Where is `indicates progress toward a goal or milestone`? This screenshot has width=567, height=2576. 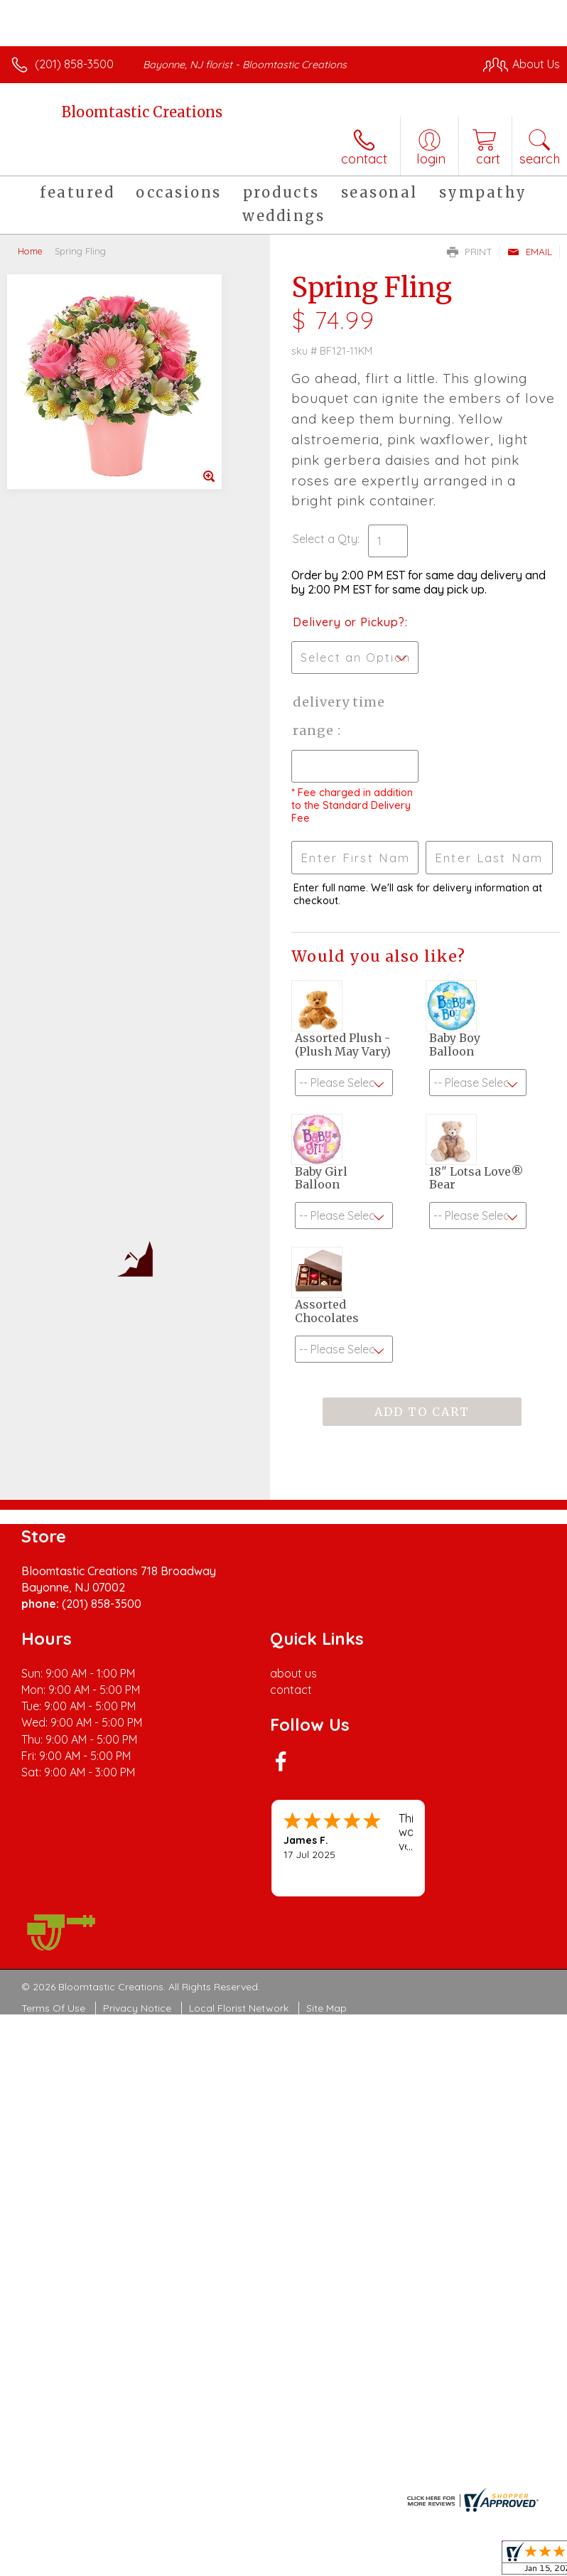 indicates progress toward a goal or milestone is located at coordinates (134, 1258).